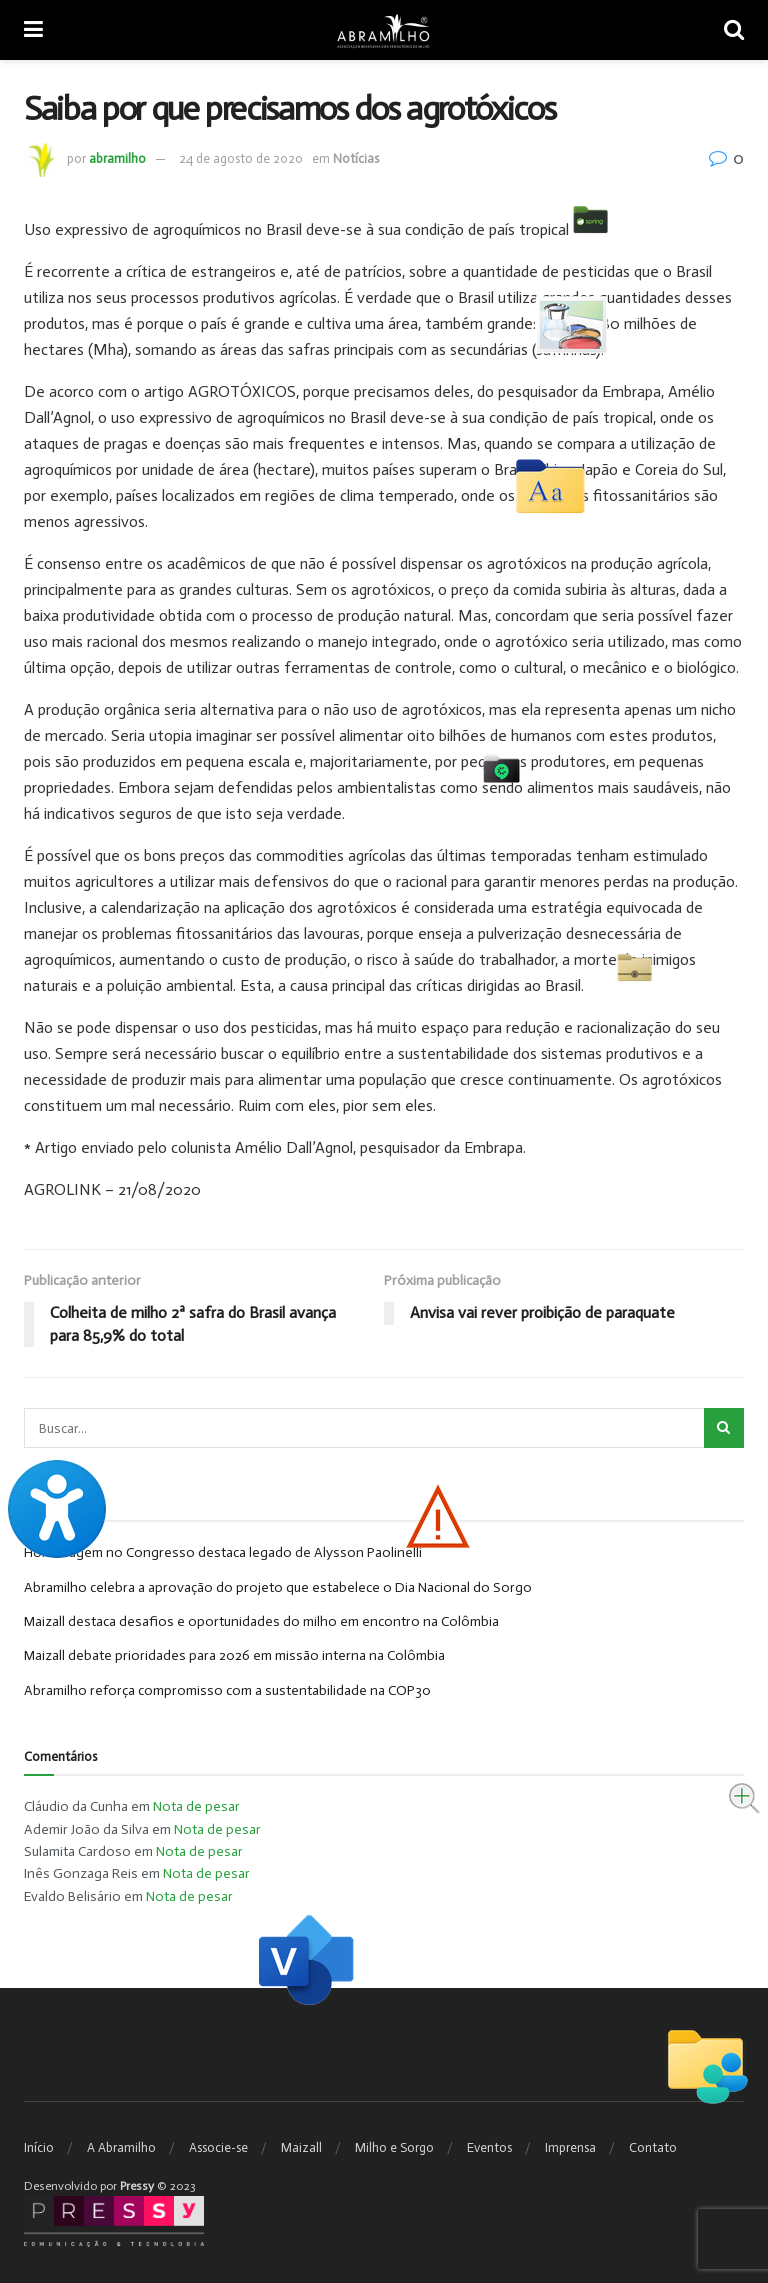  I want to click on view photos or images, so click(571, 317).